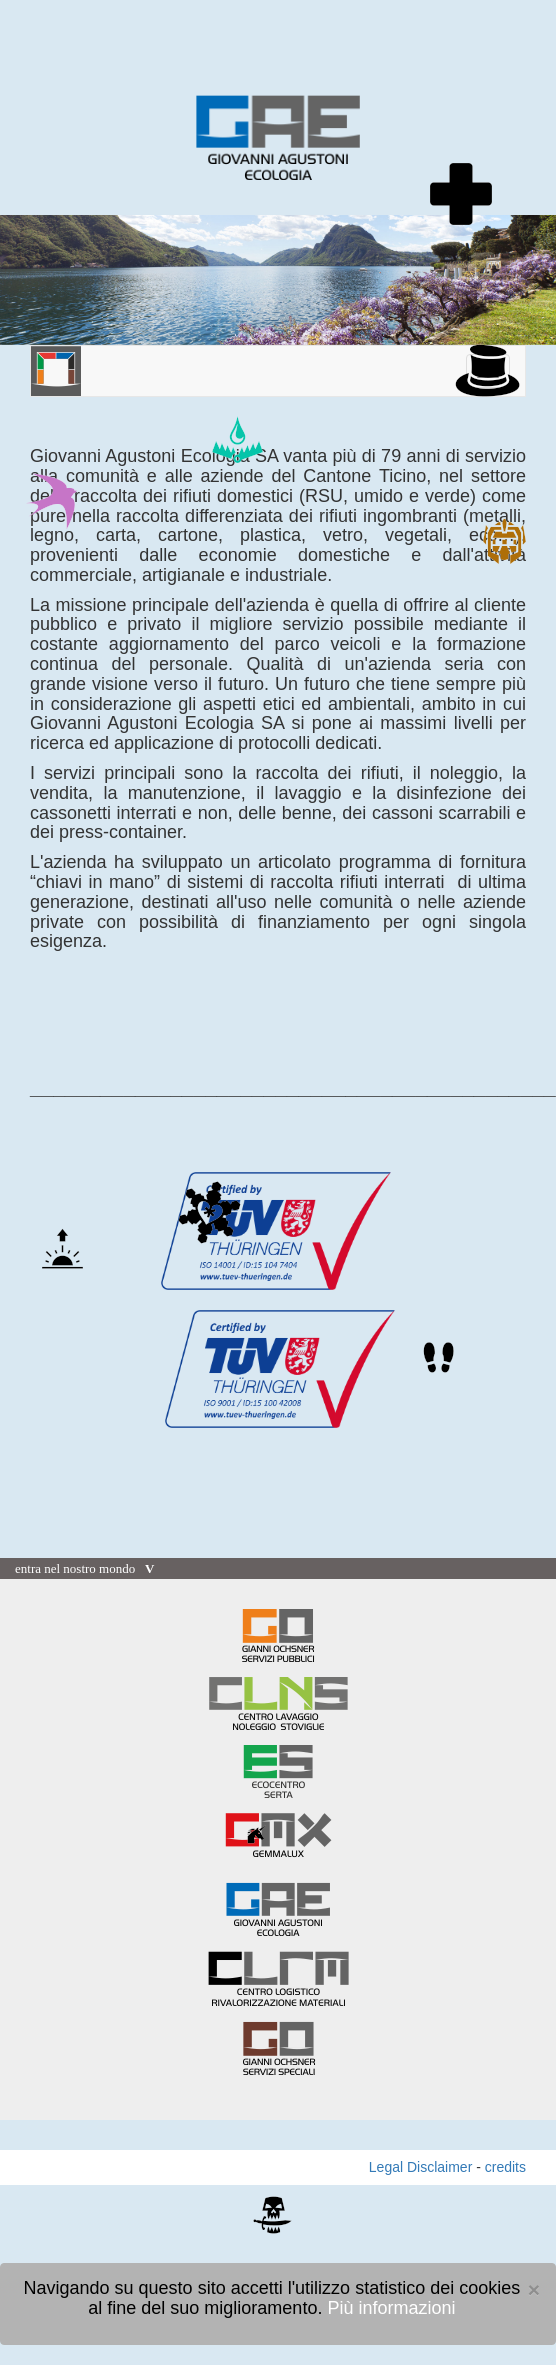 This screenshot has width=556, height=2365. I want to click on indicates sunrise or morning time, so click(62, 1248).